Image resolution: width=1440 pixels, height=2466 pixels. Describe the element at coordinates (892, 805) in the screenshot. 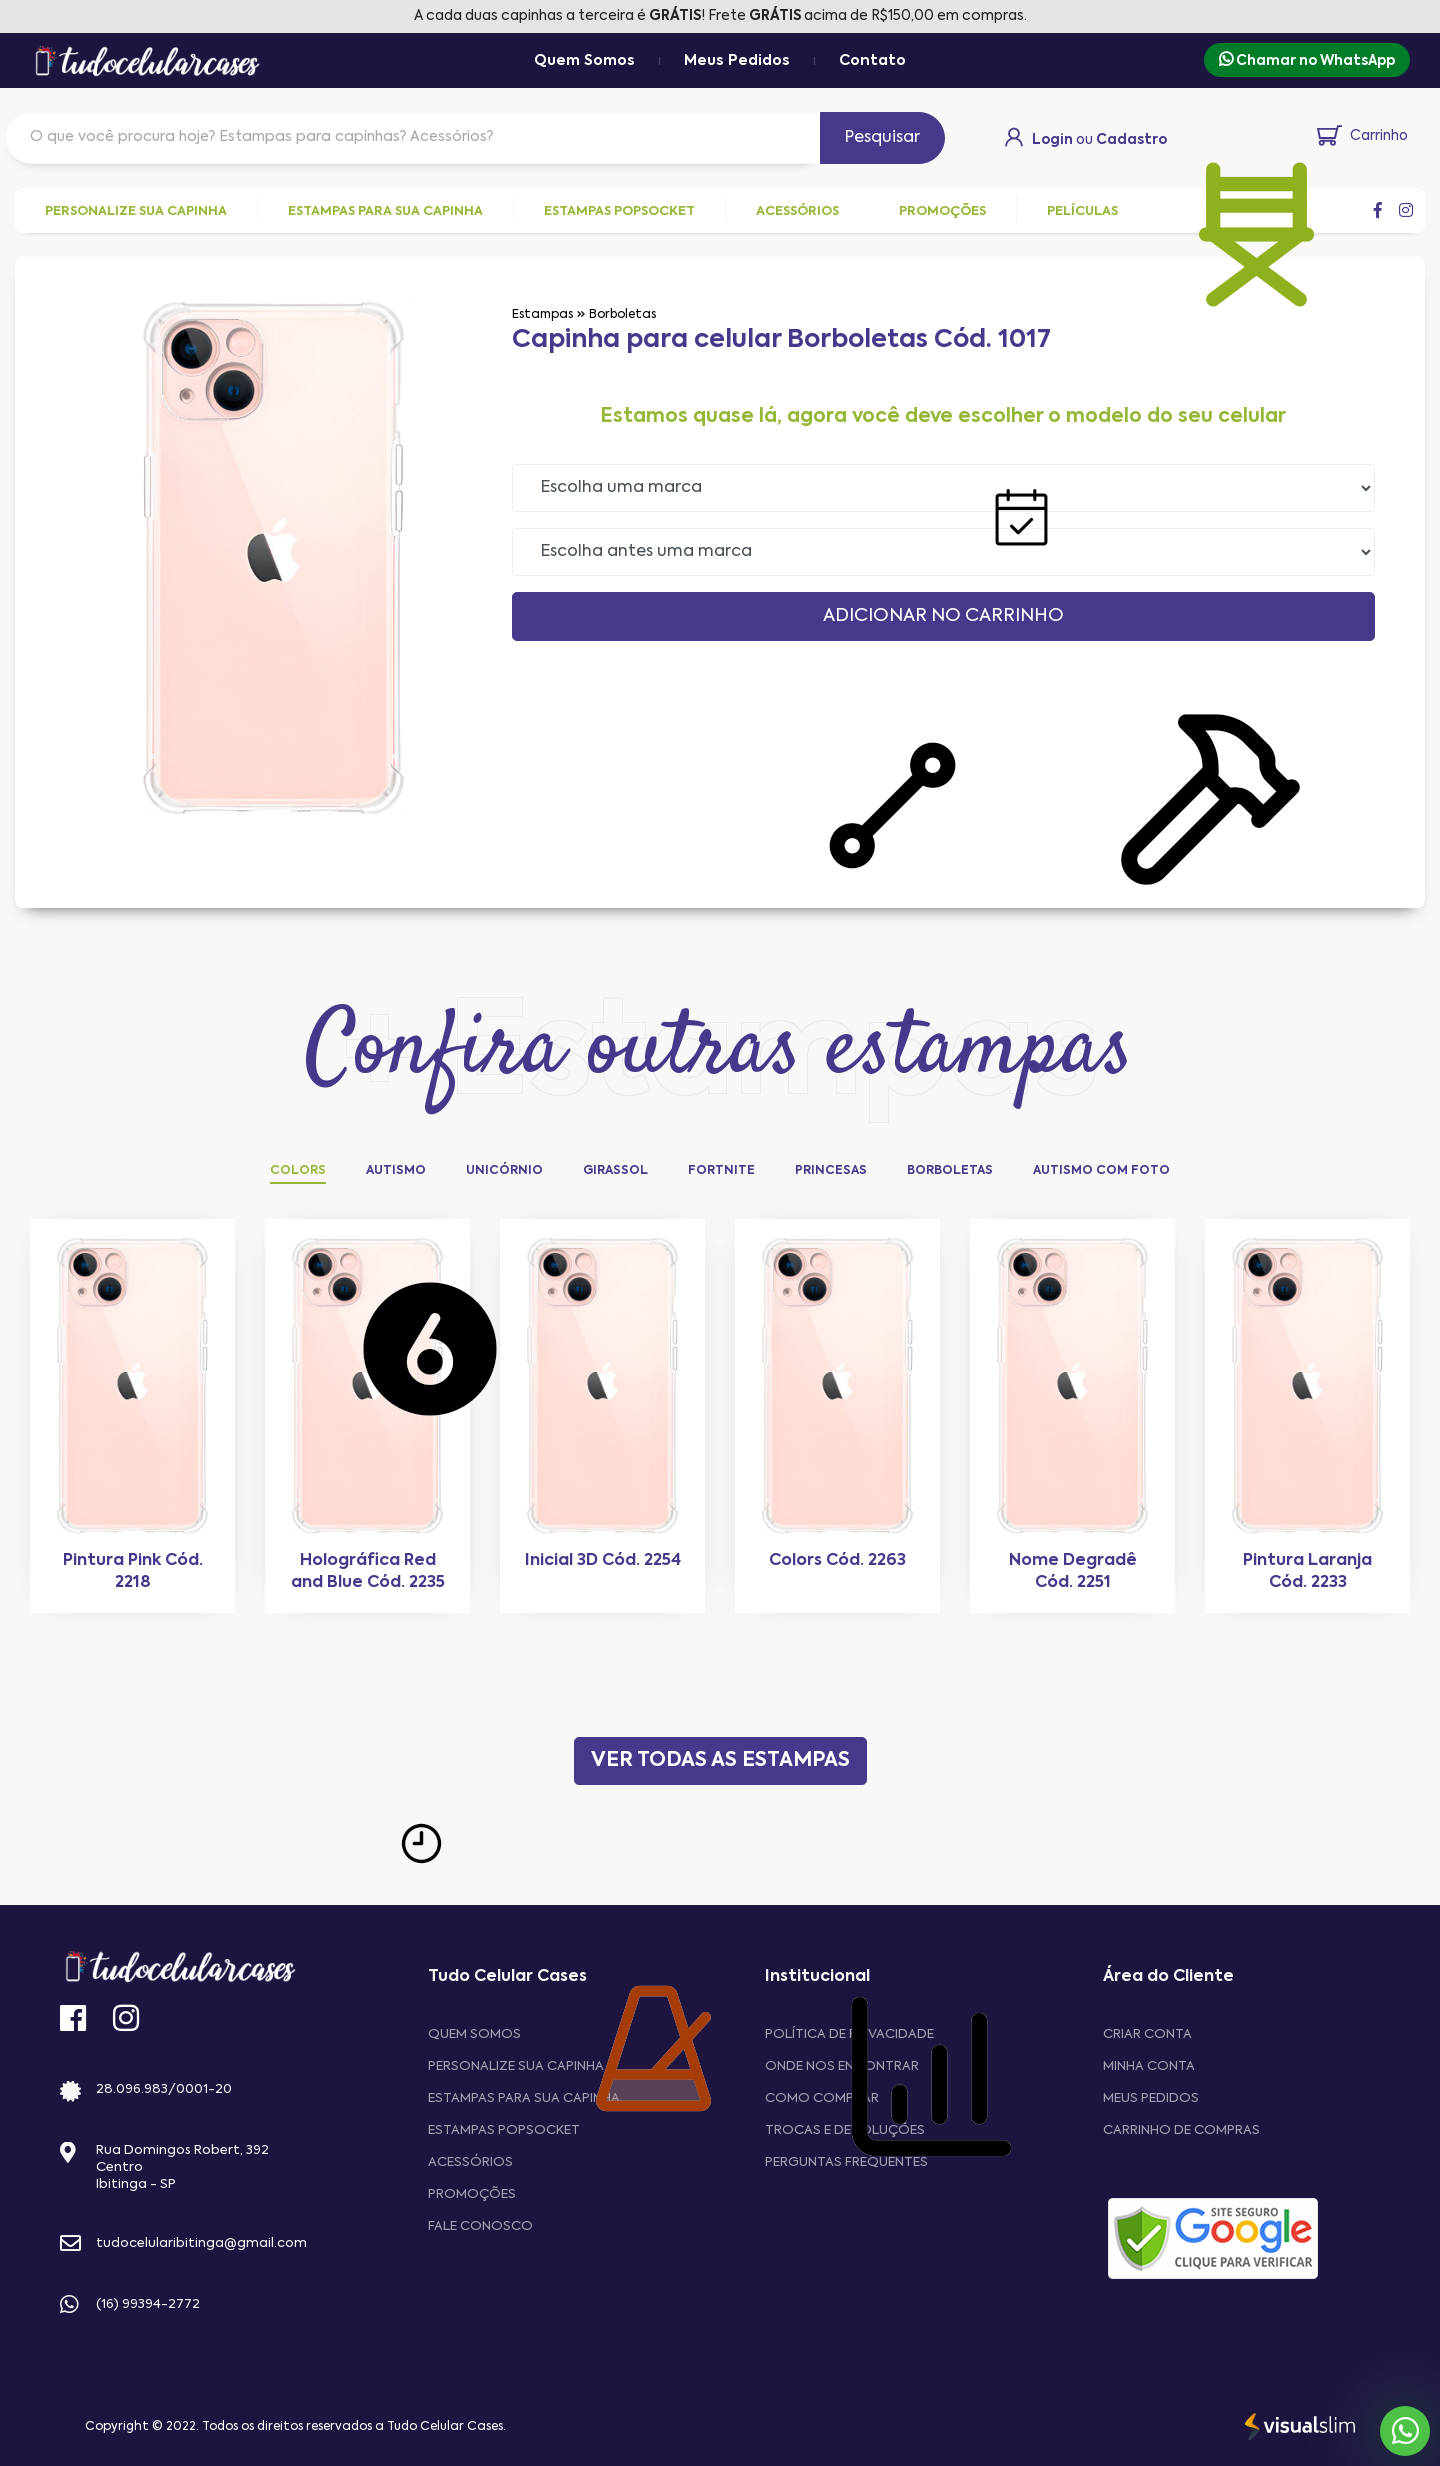

I see `draw a line between two points` at that location.